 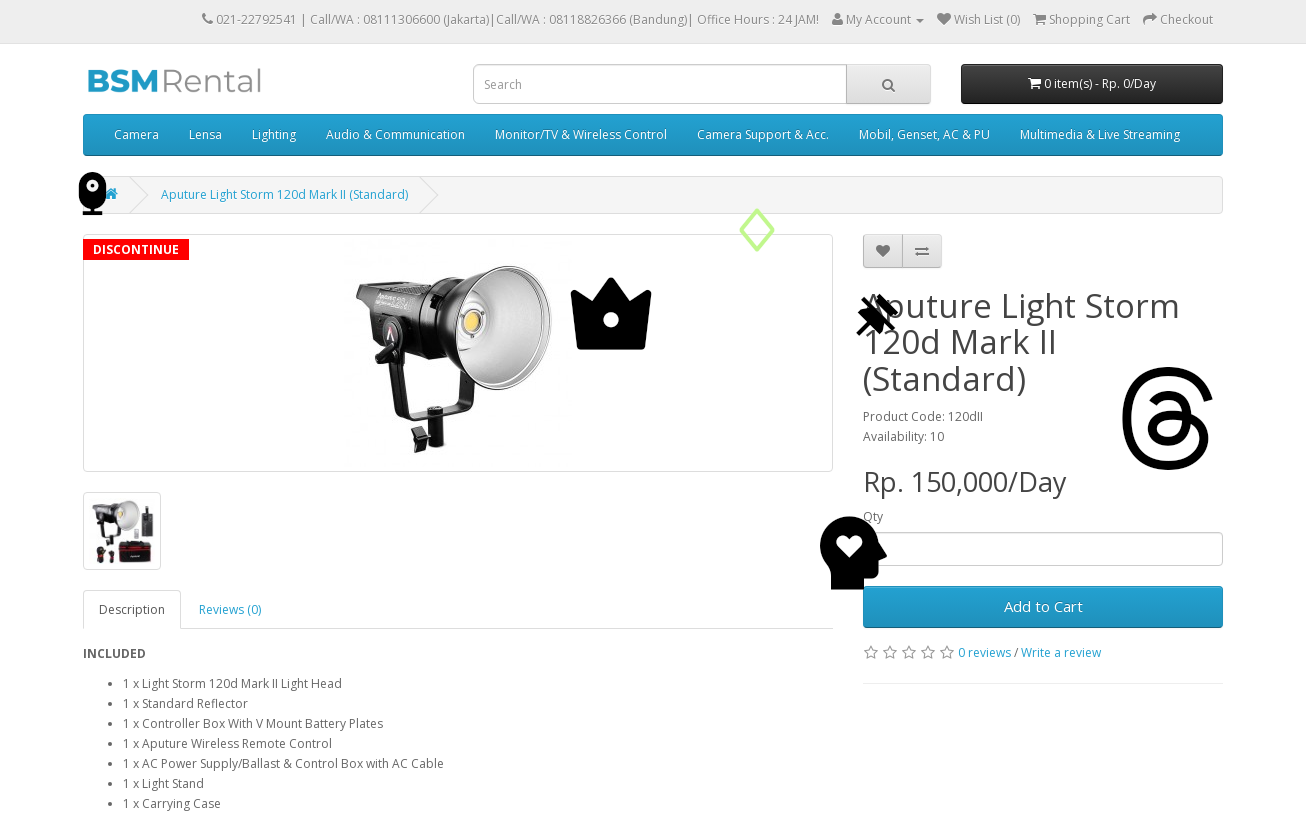 I want to click on enable webcam or video camera, so click(x=92, y=193).